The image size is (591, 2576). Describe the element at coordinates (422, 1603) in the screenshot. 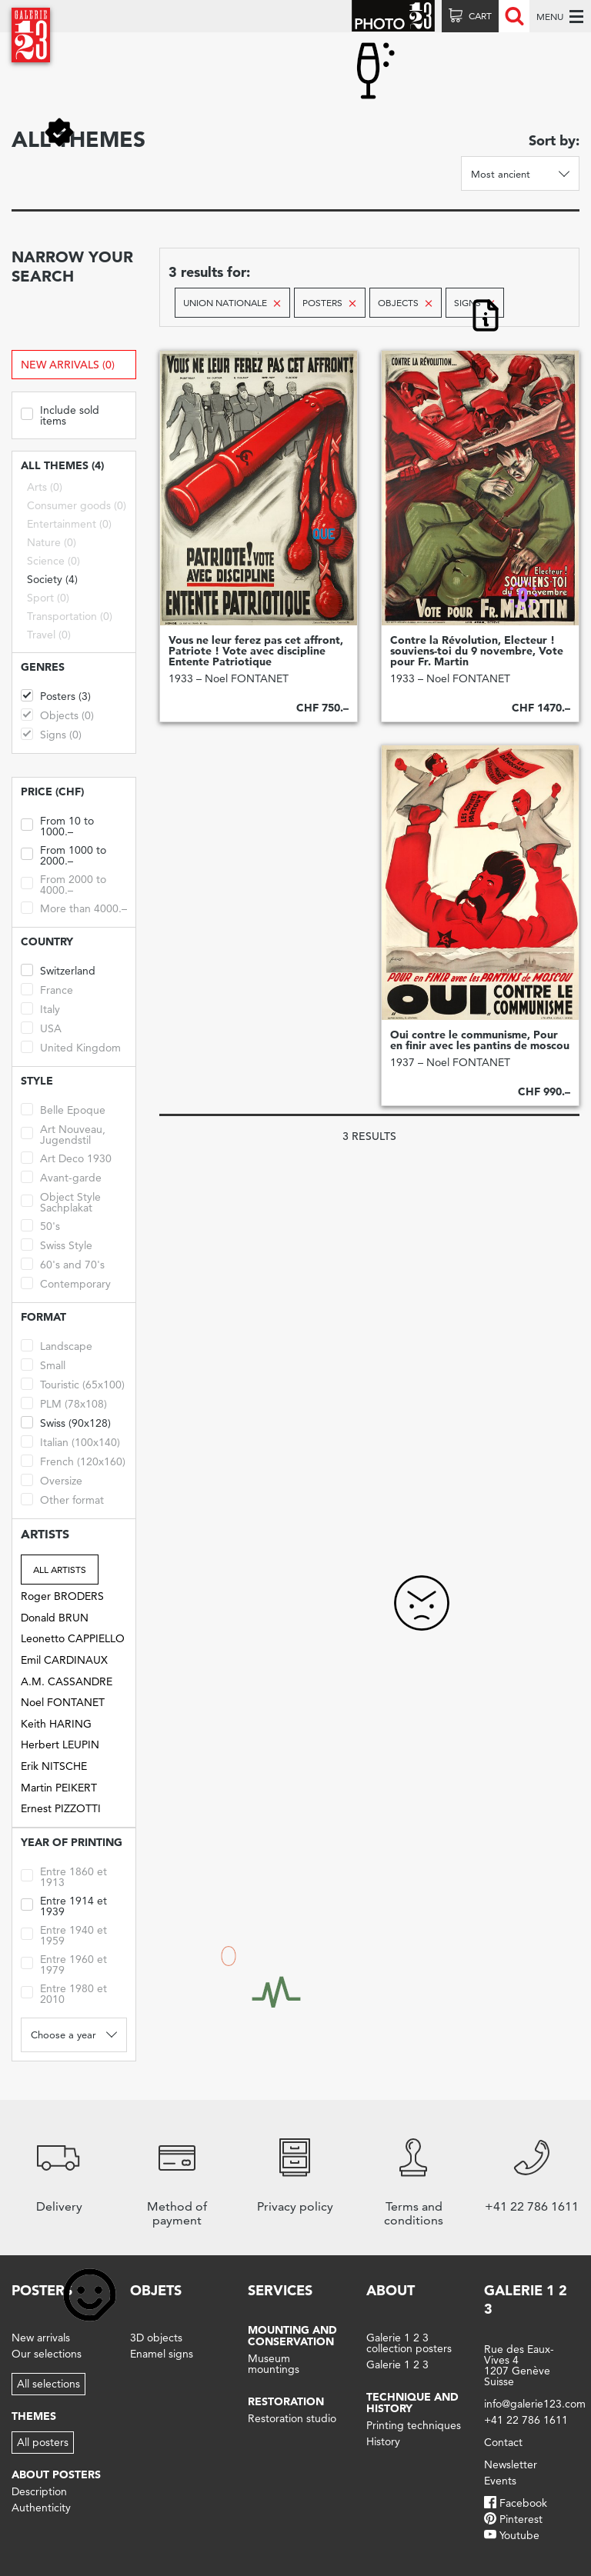

I see `react to a message with anger` at that location.